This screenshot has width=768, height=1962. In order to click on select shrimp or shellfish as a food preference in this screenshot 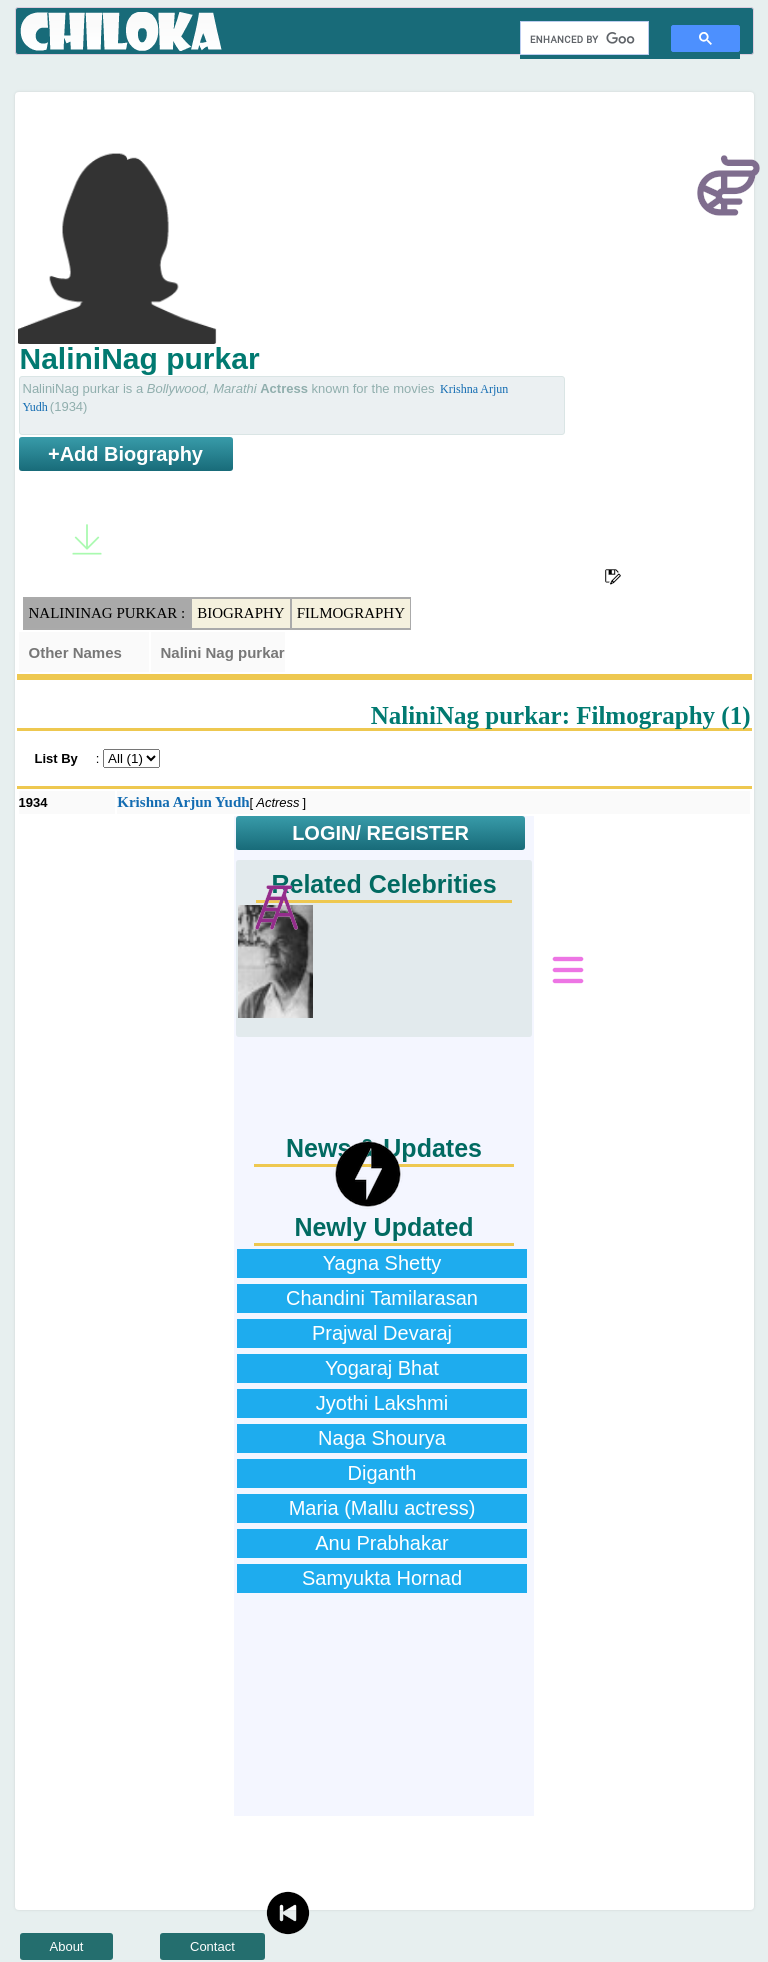, I will do `click(728, 186)`.